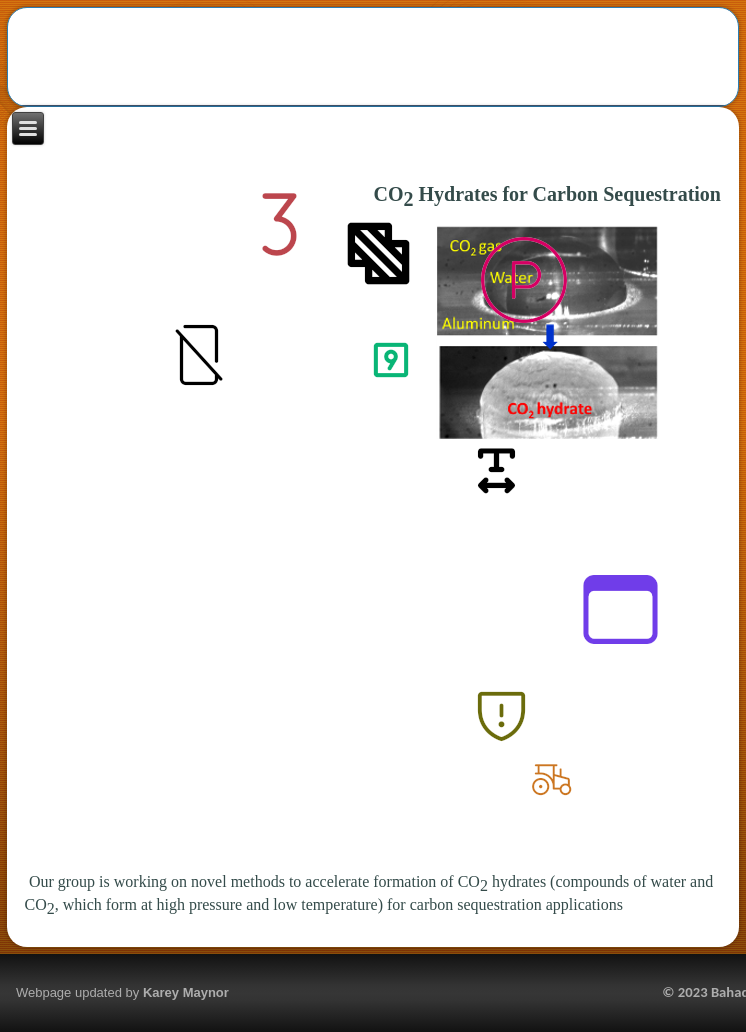  Describe the element at coordinates (391, 360) in the screenshot. I see `select the number nine` at that location.